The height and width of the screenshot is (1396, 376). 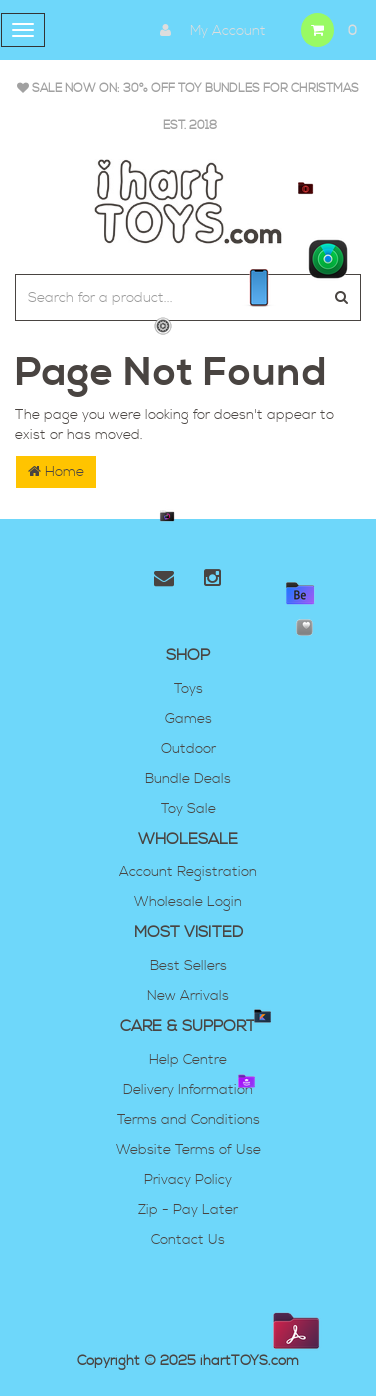 I want to click on open find my app to locate devices, so click(x=328, y=259).